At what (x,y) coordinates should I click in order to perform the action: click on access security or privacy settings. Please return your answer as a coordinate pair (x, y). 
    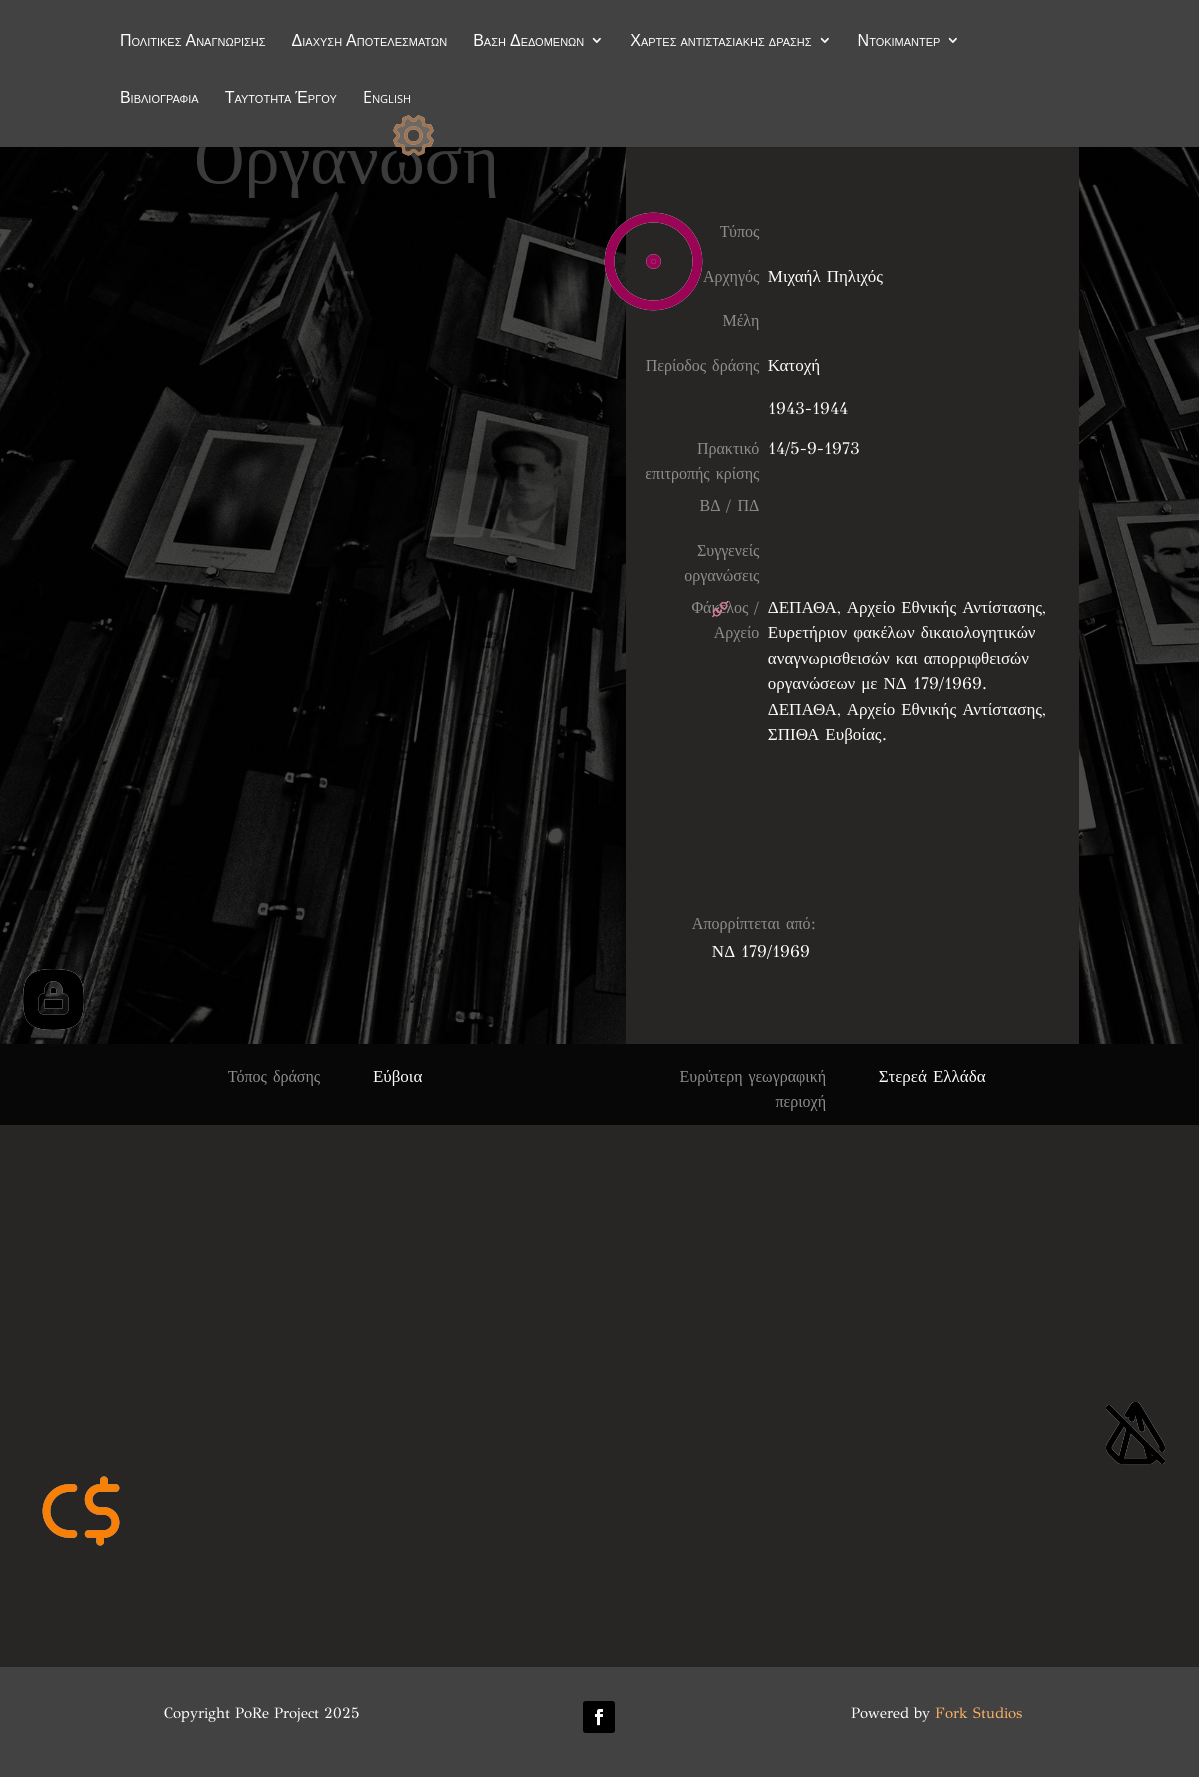
    Looking at the image, I should click on (53, 999).